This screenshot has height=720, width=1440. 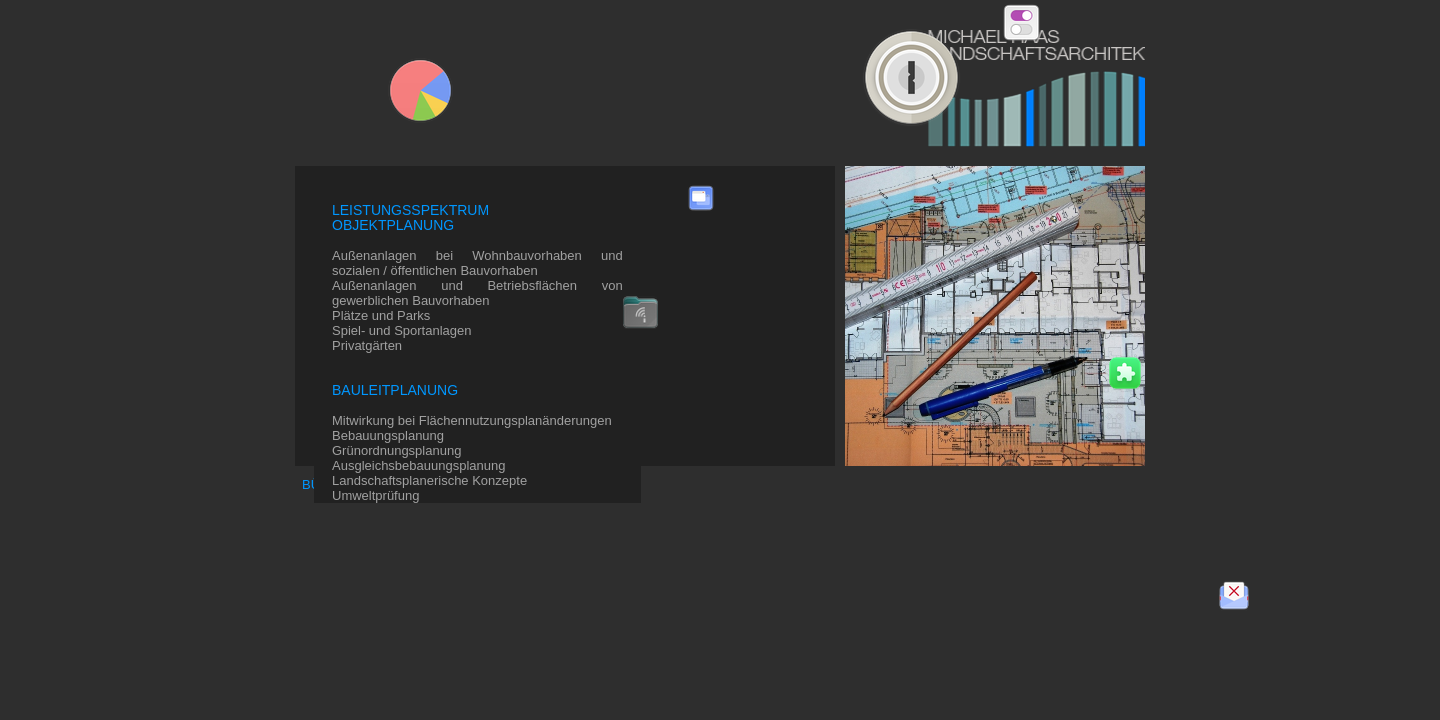 I want to click on mark email as junk or spam, so click(x=1234, y=596).